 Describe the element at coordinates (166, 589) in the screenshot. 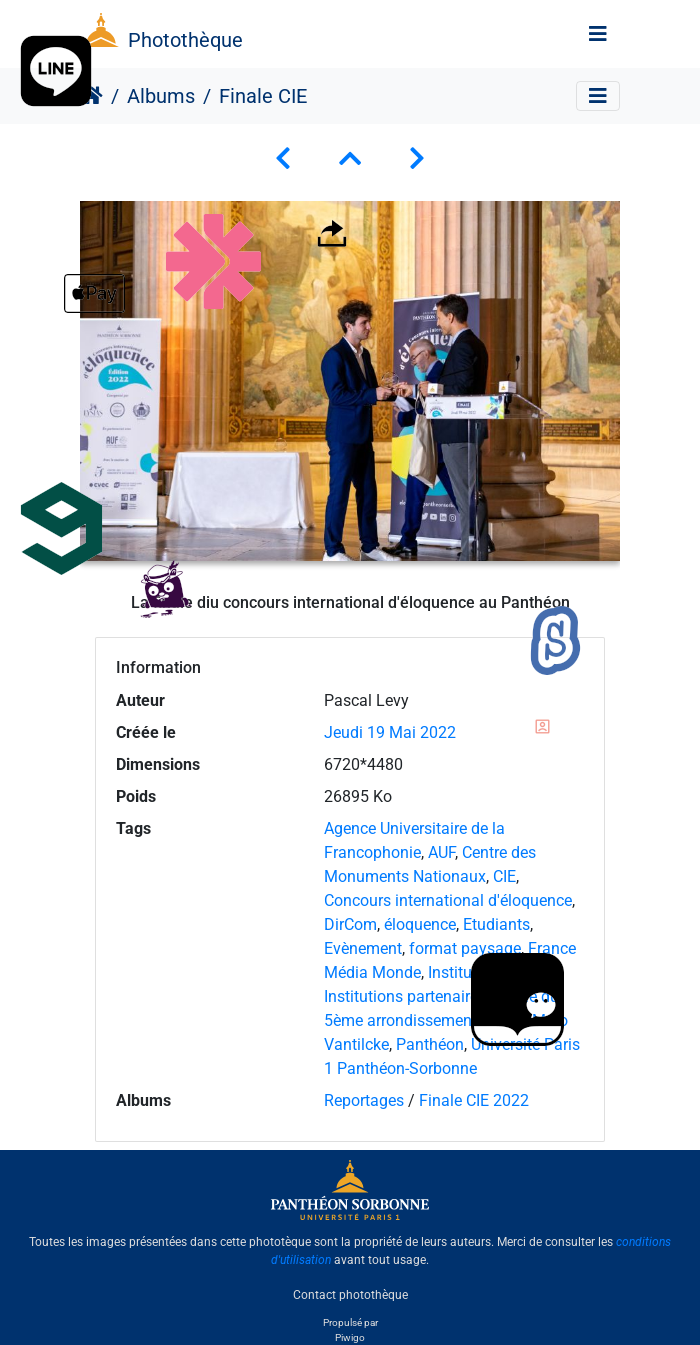

I see `jaeger distributed tracing platform logo` at that location.